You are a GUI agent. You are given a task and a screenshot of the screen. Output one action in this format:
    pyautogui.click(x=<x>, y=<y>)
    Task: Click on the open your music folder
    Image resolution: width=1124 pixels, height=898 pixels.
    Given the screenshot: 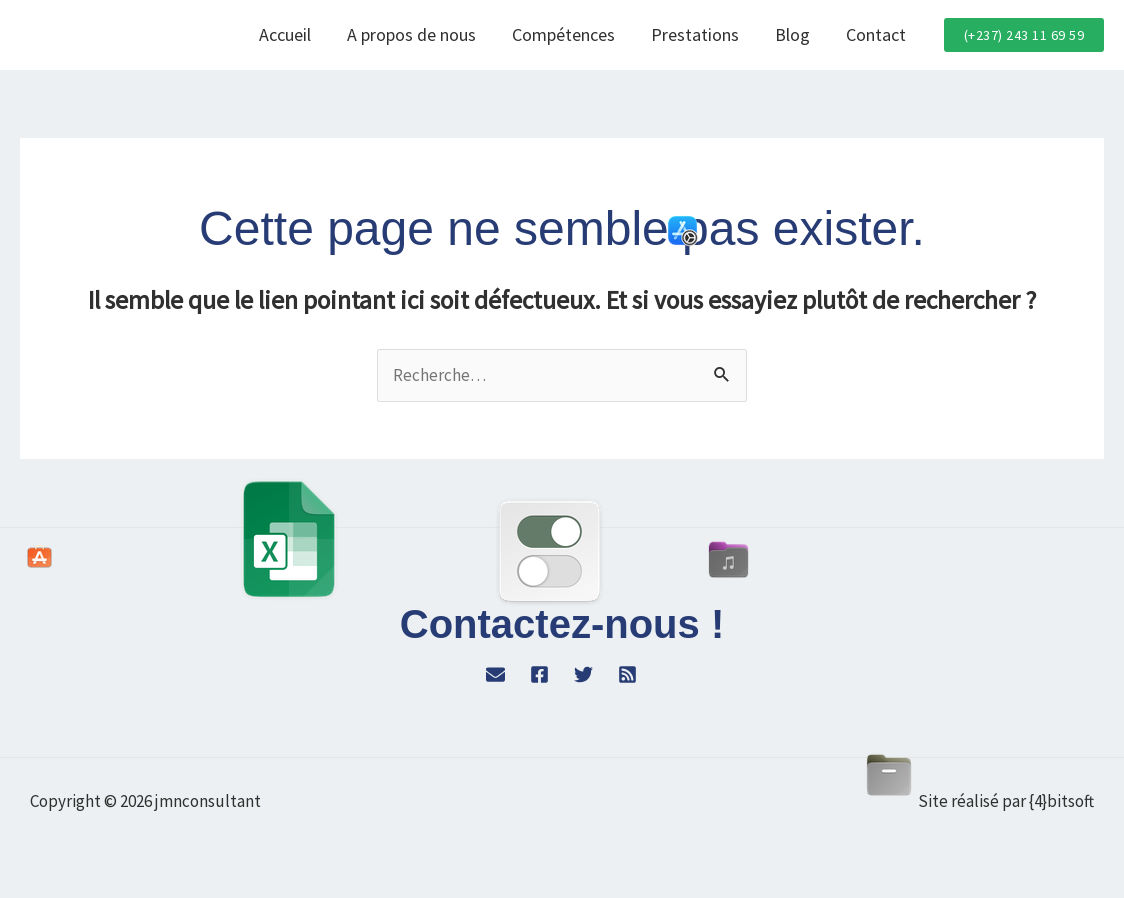 What is the action you would take?
    pyautogui.click(x=728, y=559)
    